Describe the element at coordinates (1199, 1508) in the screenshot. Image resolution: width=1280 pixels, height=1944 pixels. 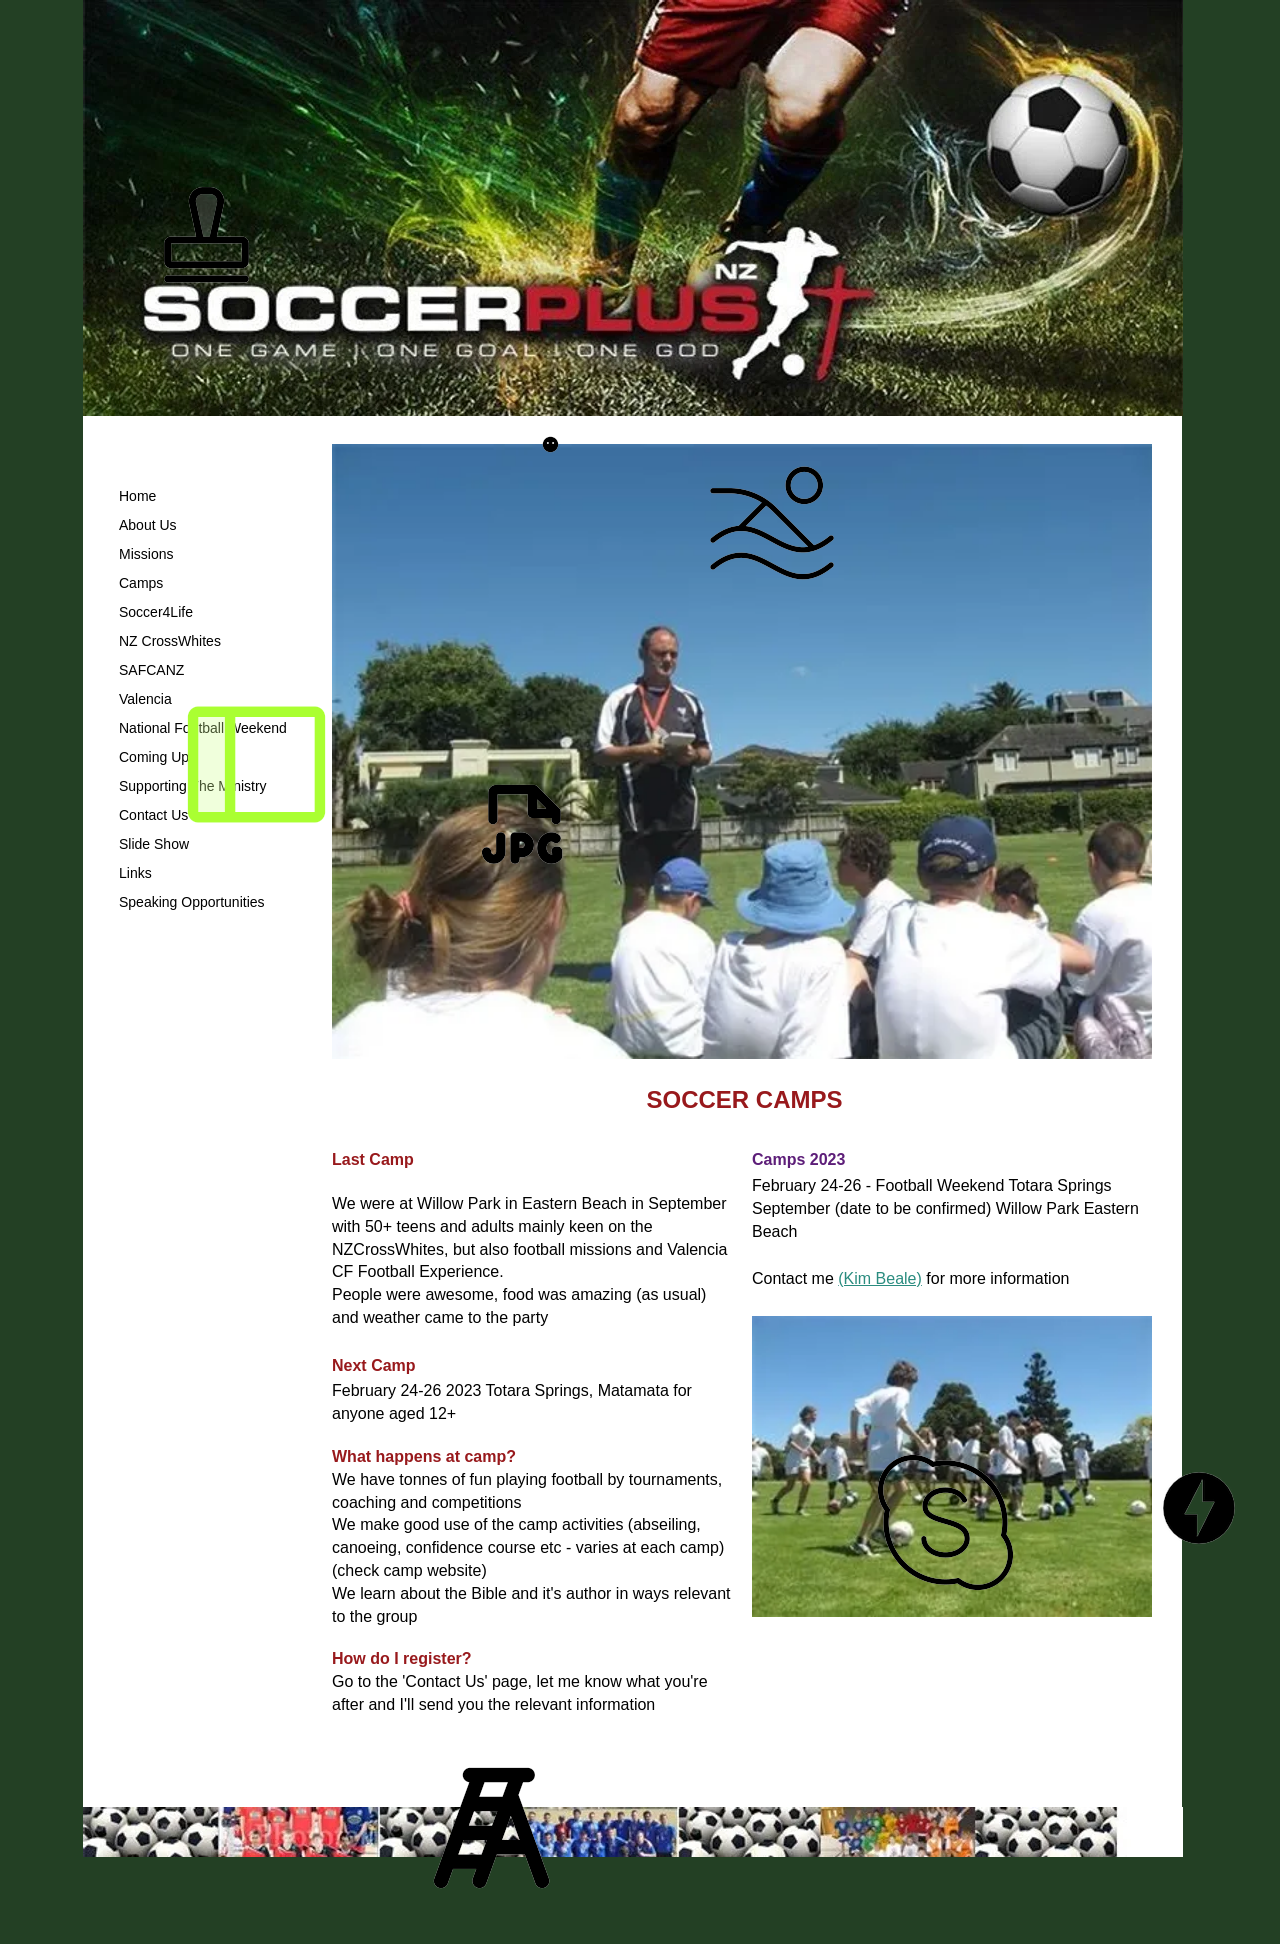
I see `indicates offline mode or cached content available` at that location.